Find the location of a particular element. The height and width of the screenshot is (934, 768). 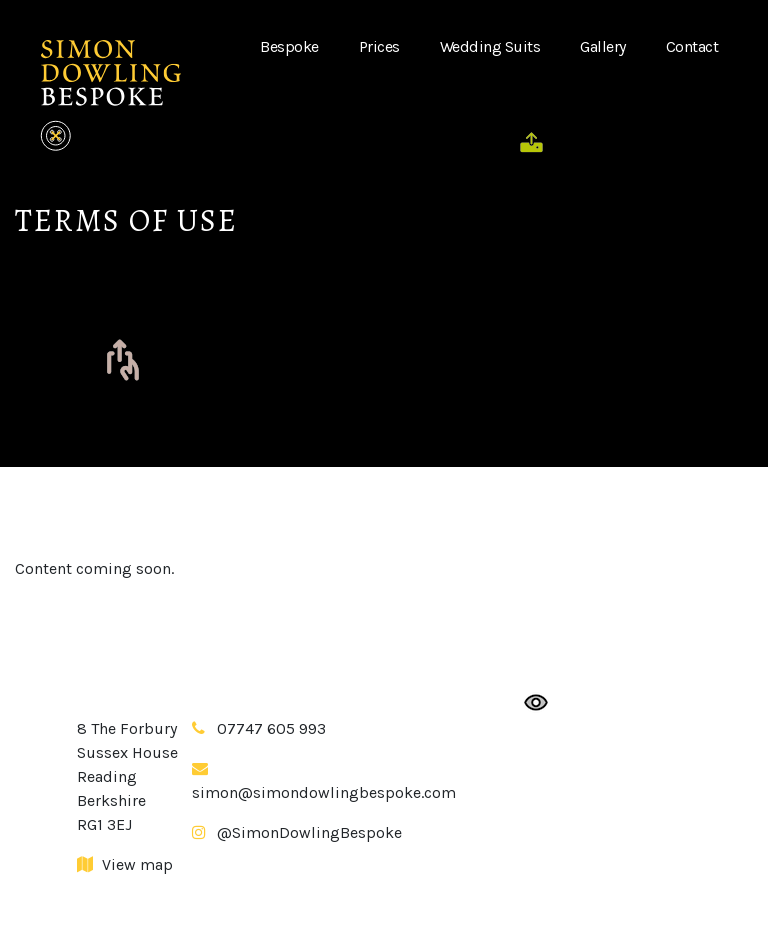

toggle visibility of content or password is located at coordinates (536, 703).